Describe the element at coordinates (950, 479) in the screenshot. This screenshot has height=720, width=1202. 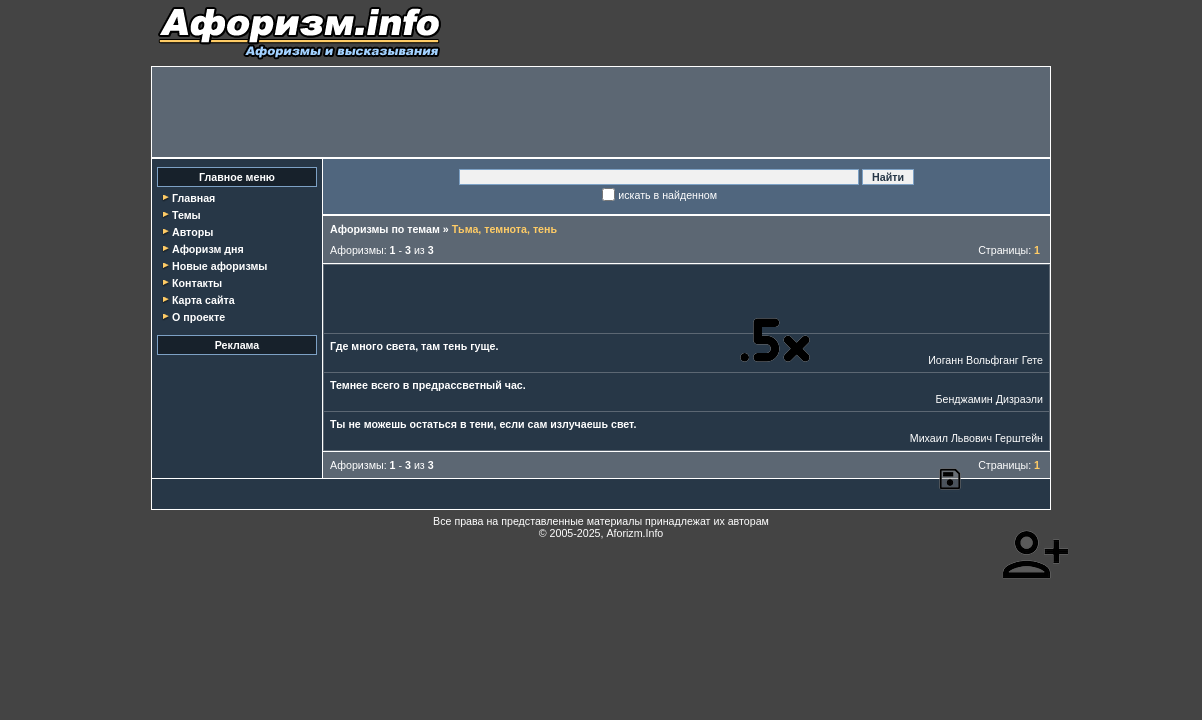
I see `save current file or document` at that location.